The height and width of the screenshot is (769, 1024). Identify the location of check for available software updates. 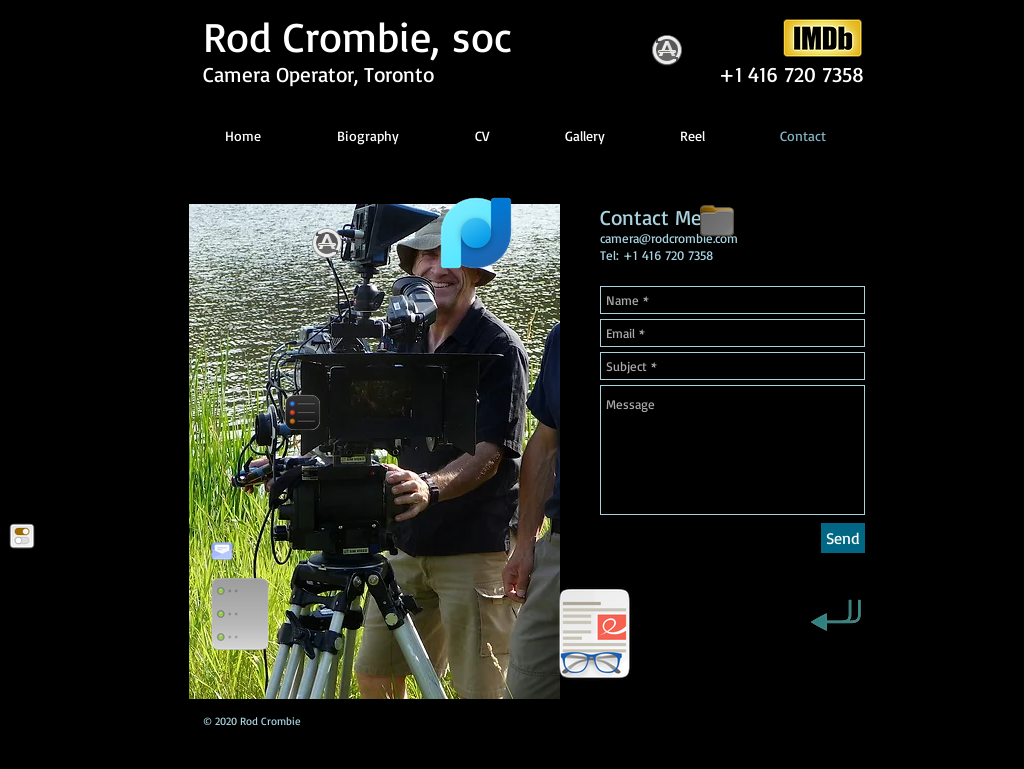
(667, 50).